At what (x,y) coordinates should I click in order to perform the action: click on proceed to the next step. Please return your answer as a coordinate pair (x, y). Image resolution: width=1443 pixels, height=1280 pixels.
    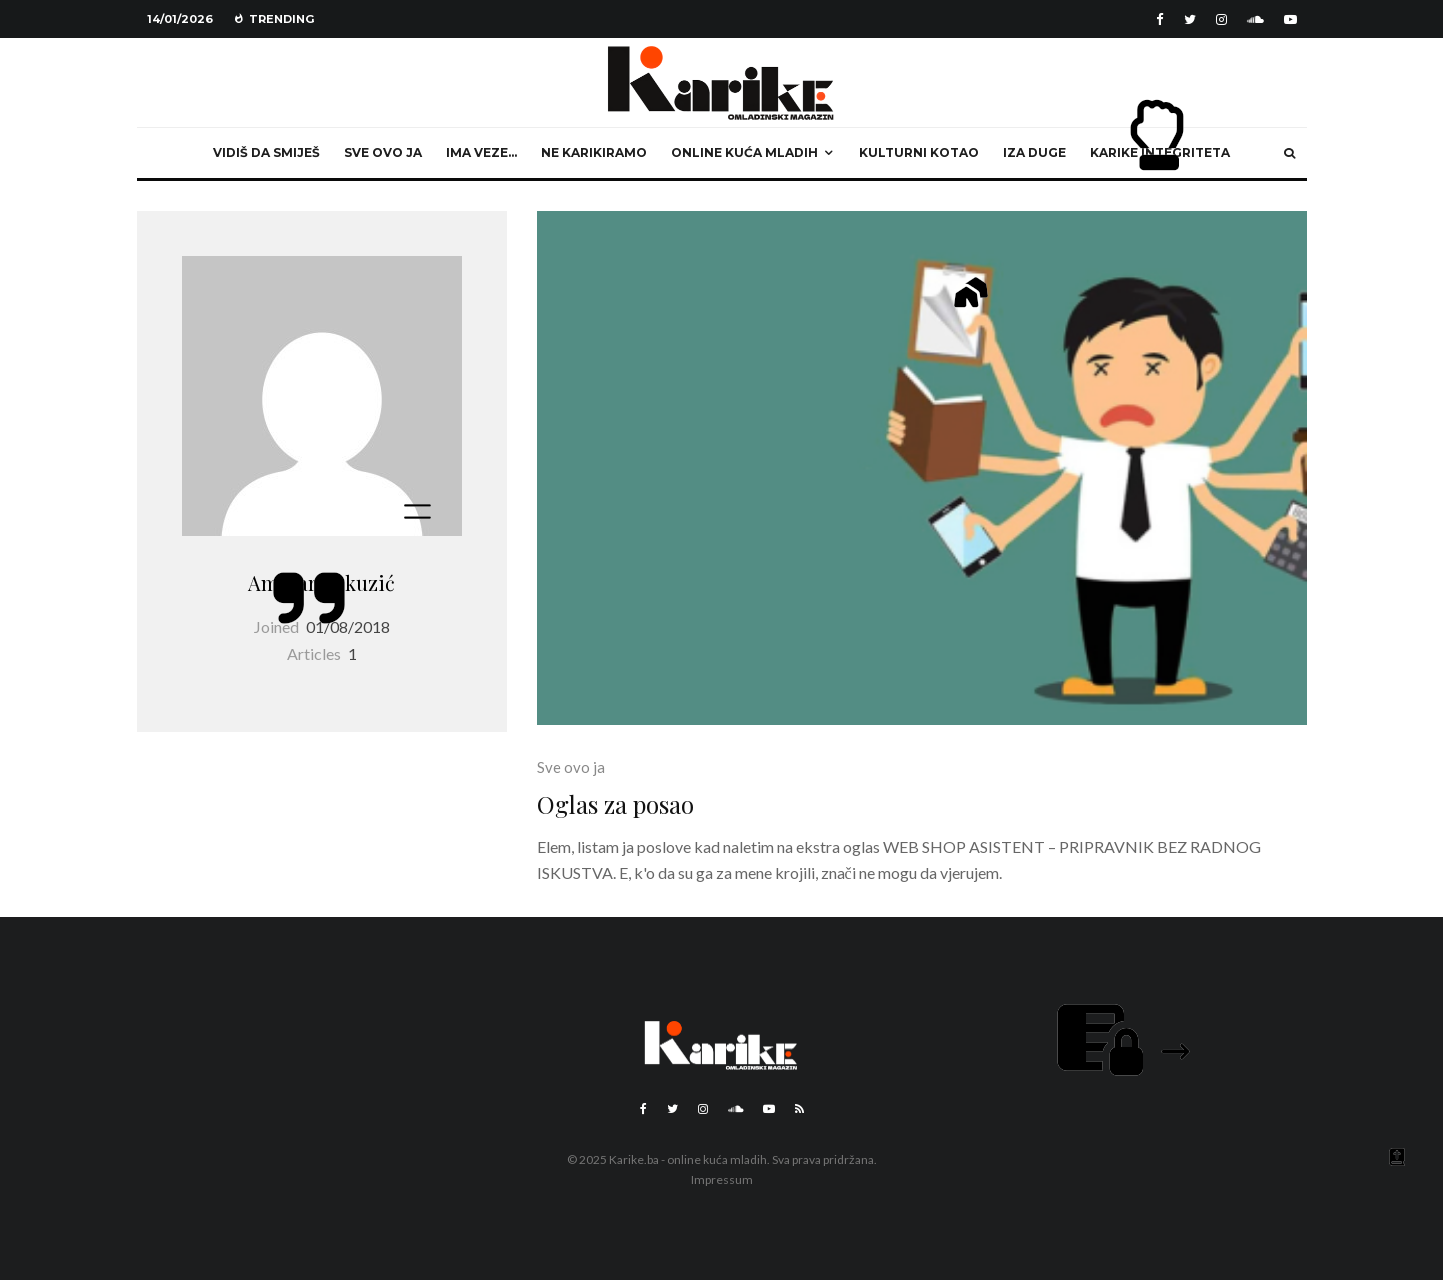
    Looking at the image, I should click on (1175, 1051).